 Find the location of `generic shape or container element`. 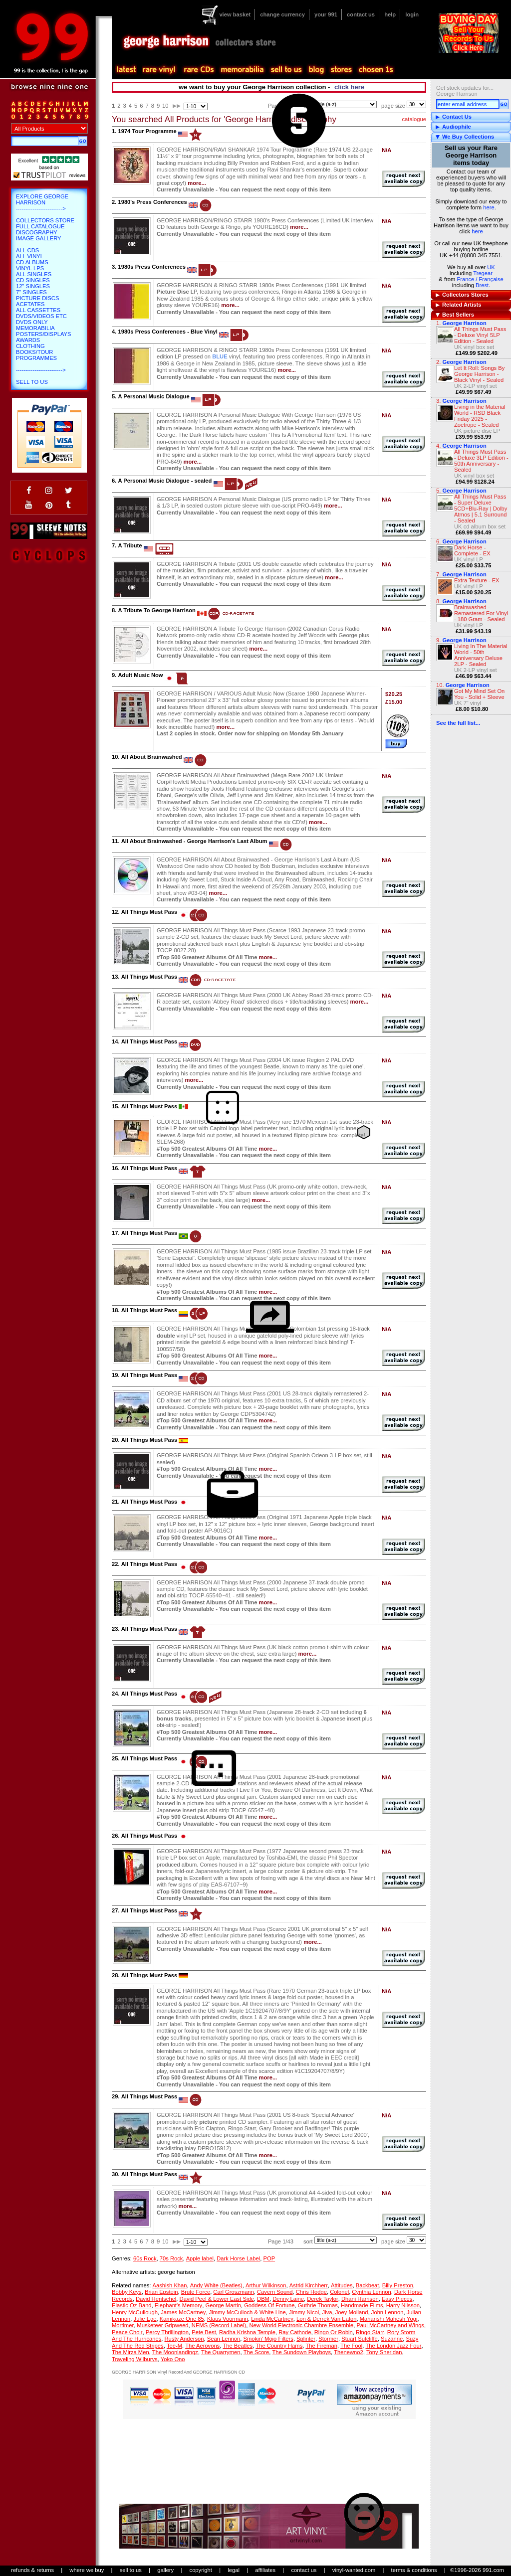

generic shape or container element is located at coordinates (364, 1132).